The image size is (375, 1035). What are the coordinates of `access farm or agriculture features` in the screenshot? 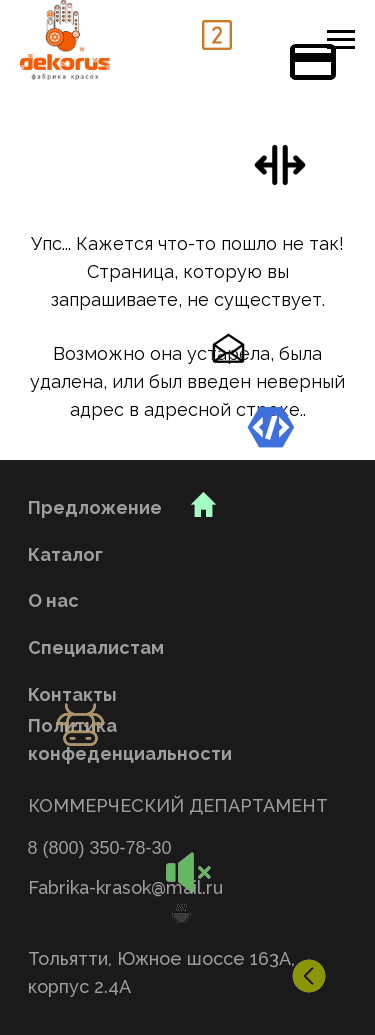 It's located at (80, 725).